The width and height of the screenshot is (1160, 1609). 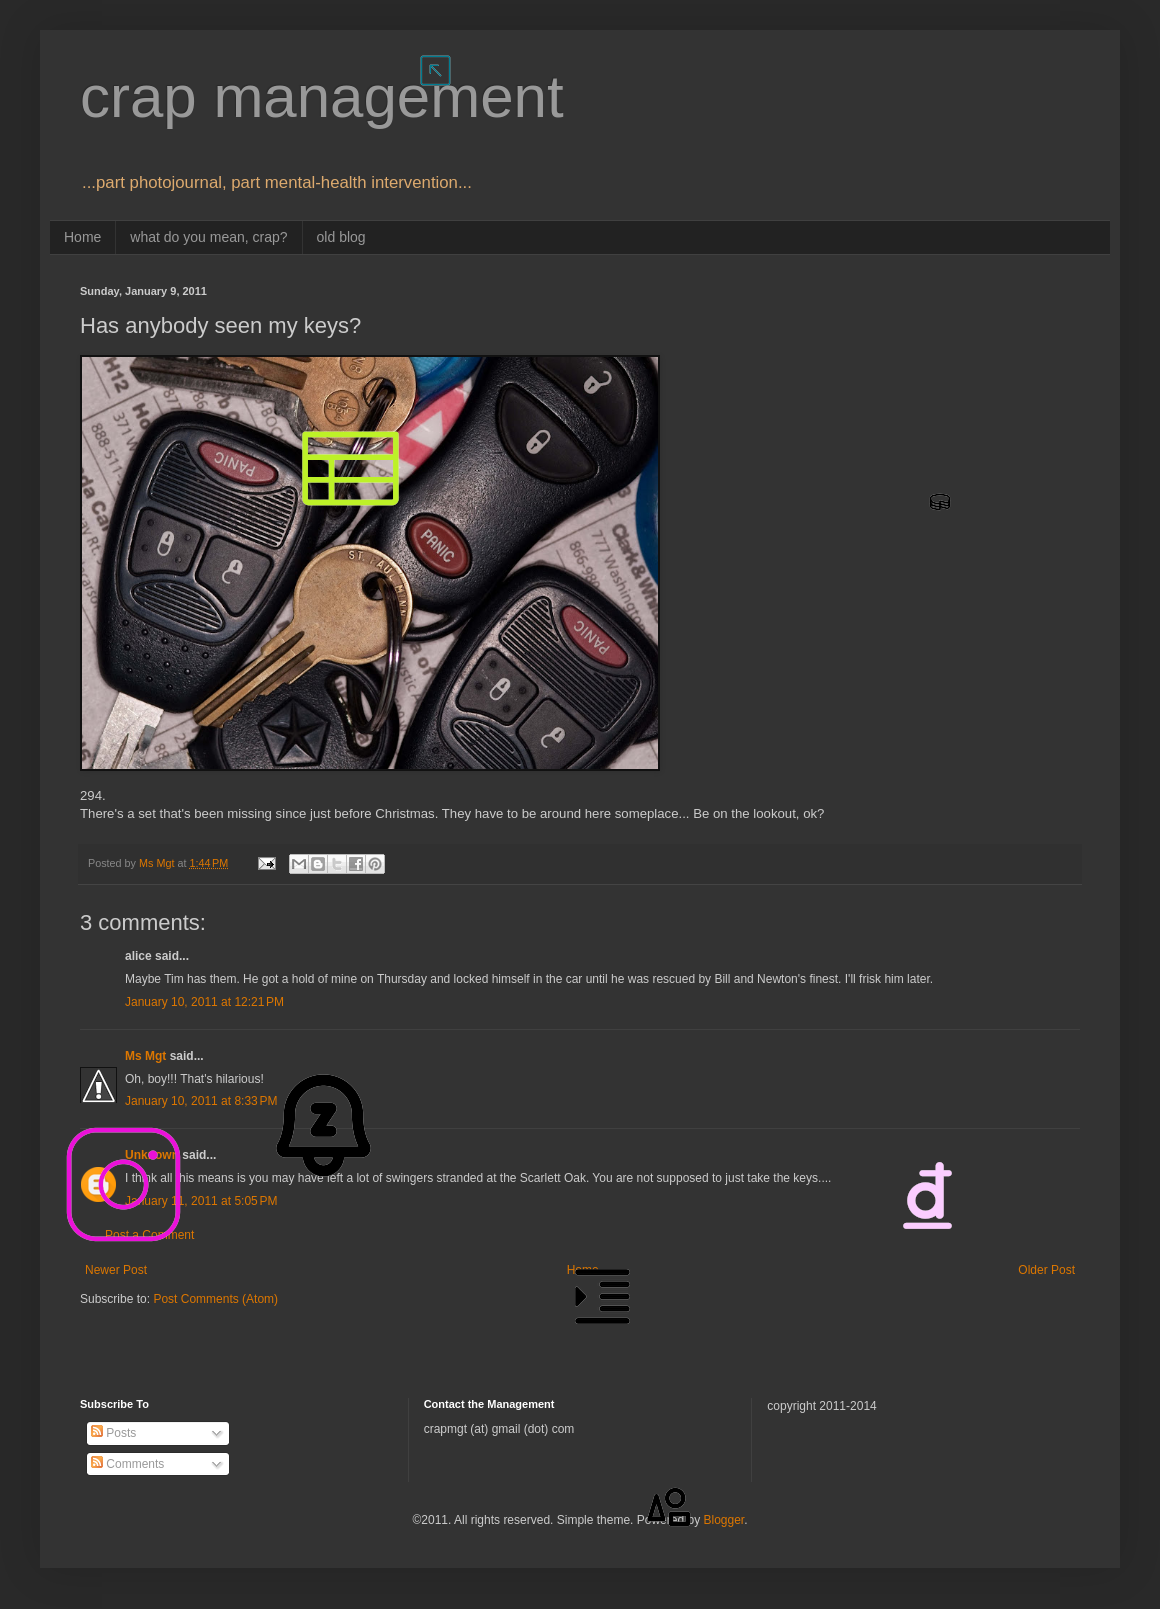 What do you see at coordinates (602, 1296) in the screenshot?
I see `increase text indentation` at bounding box center [602, 1296].